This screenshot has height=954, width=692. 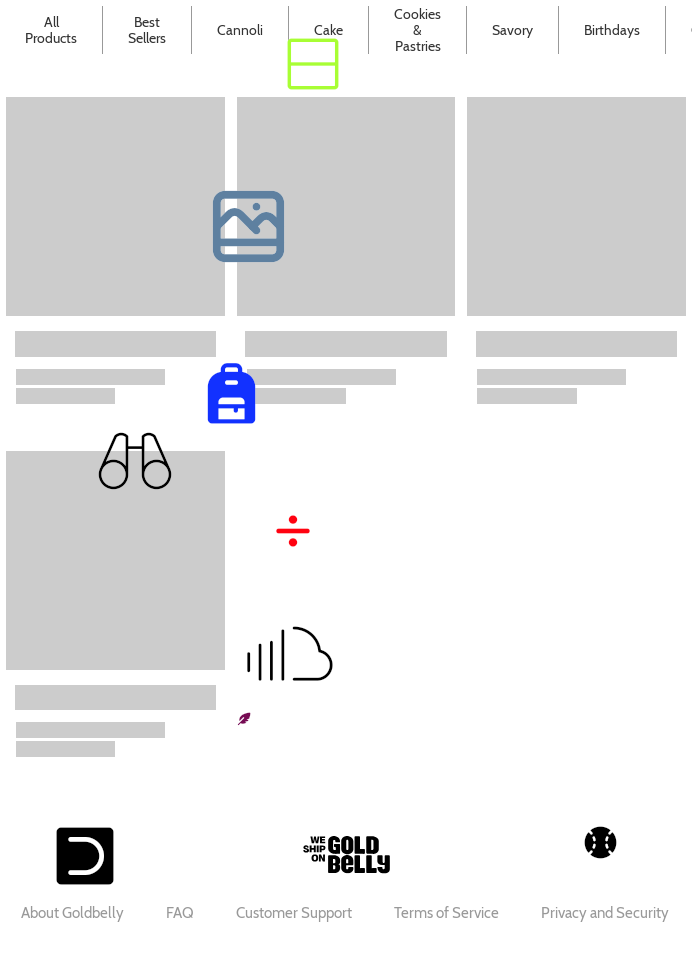 I want to click on view baseball scores or stats, so click(x=600, y=842).